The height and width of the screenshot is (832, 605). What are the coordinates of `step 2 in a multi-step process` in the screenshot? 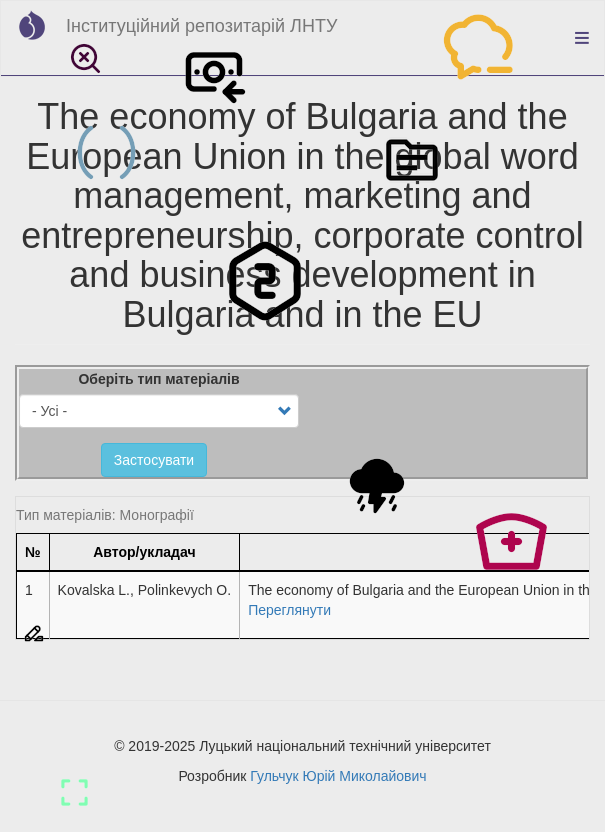 It's located at (265, 281).